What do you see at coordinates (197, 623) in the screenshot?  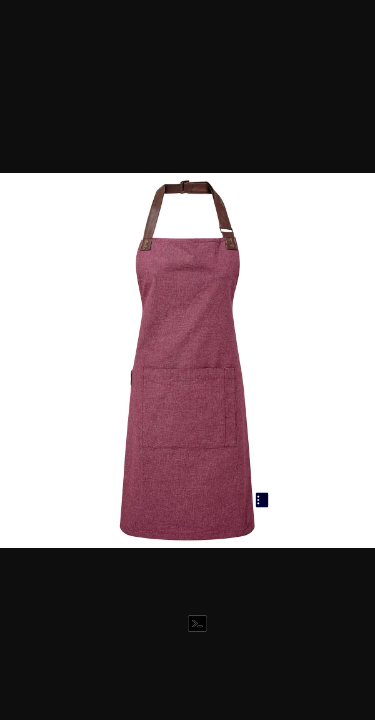 I see `open command line terminal` at bounding box center [197, 623].